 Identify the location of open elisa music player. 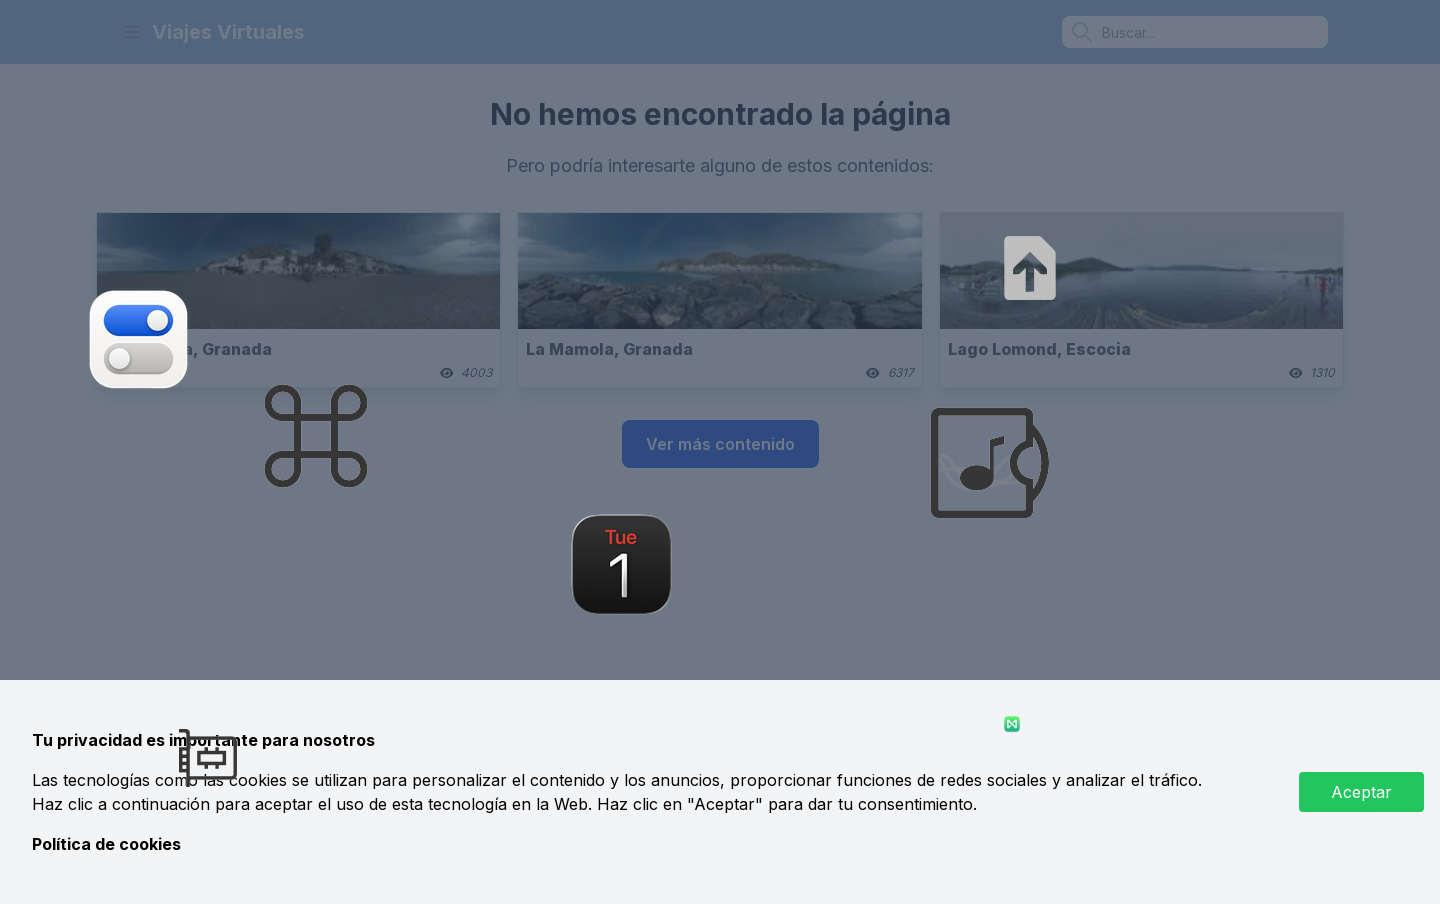
(986, 463).